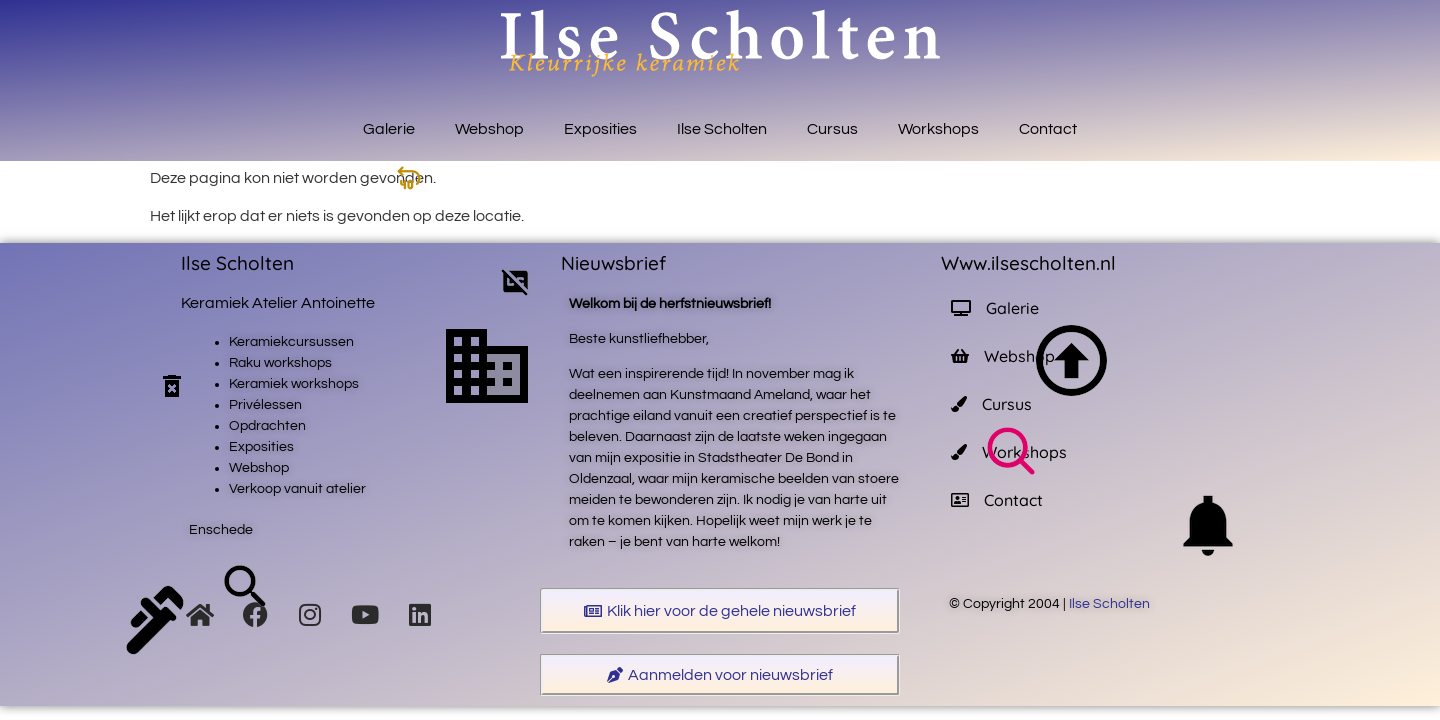  I want to click on closed captions are disabled, so click(515, 281).